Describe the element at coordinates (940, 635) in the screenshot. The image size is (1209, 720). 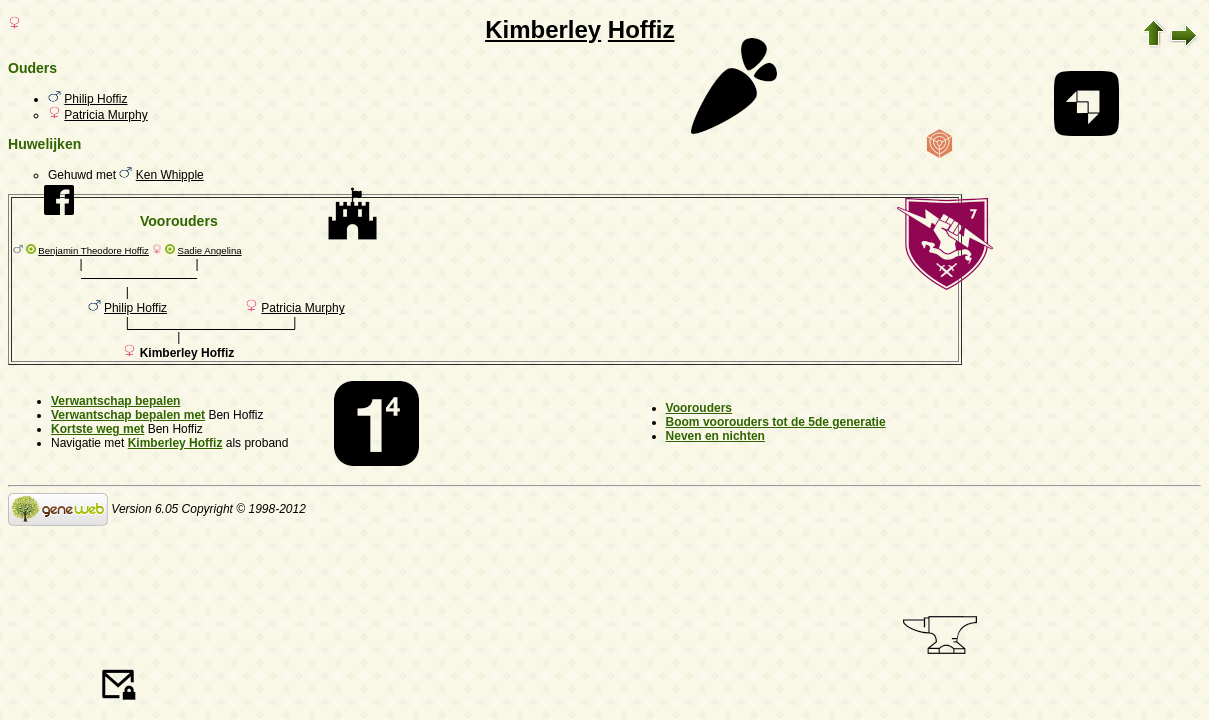
I see `conda-forge community package repository` at that location.